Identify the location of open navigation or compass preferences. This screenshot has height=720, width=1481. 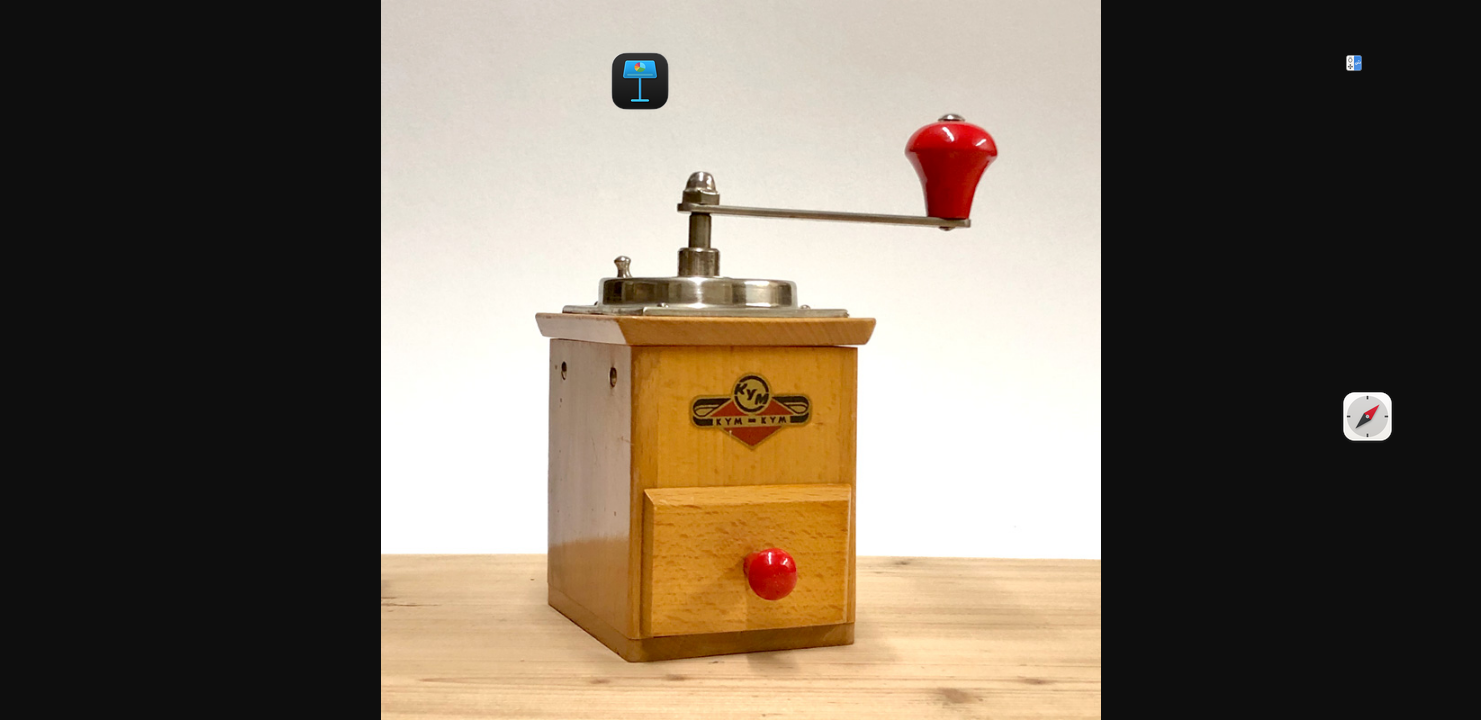
(1367, 416).